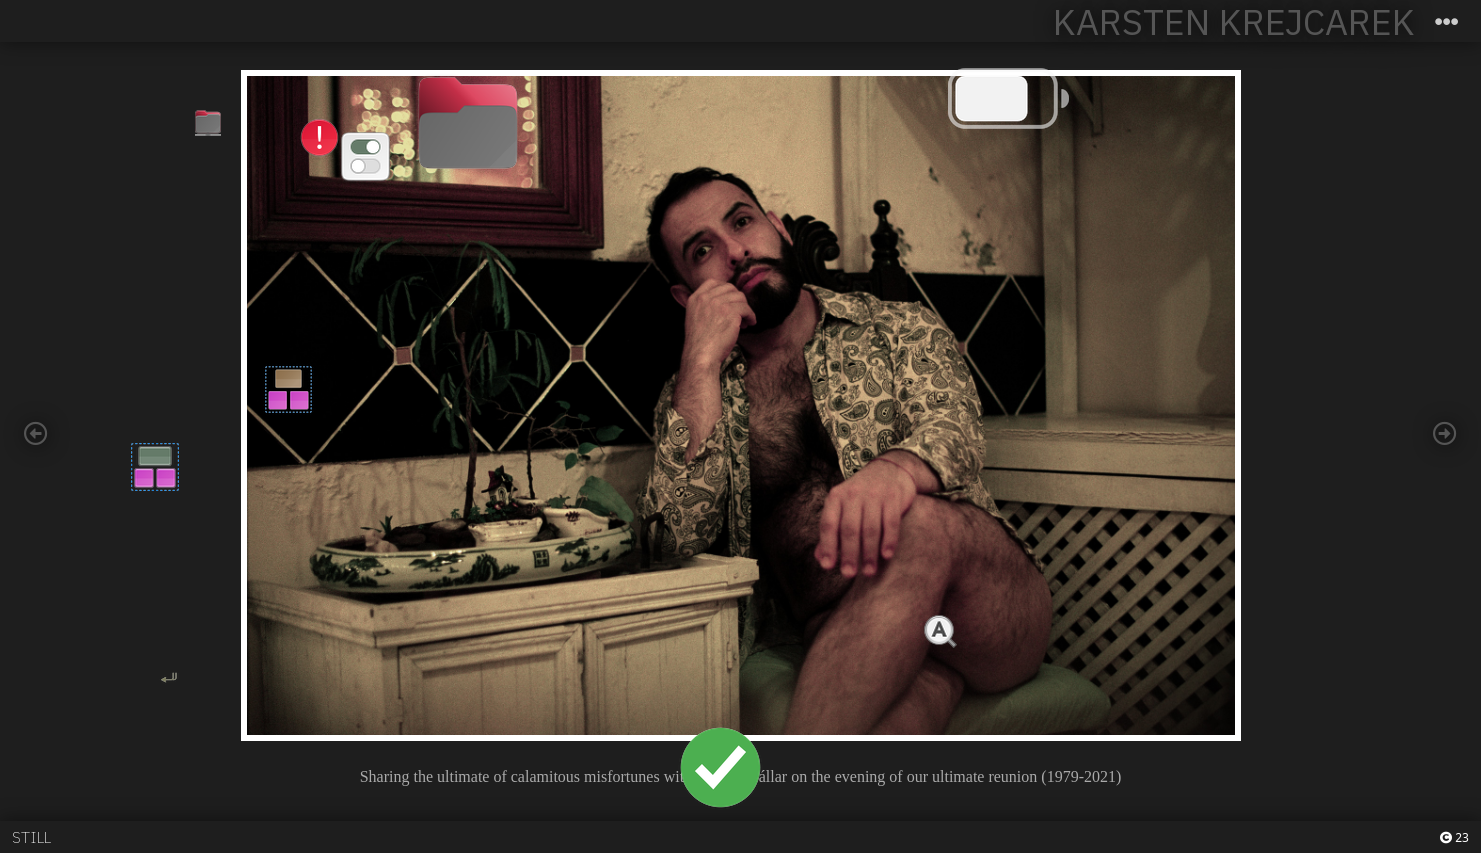 The width and height of the screenshot is (1481, 853). What do you see at coordinates (319, 137) in the screenshot?
I see `report a system error or crash` at bounding box center [319, 137].